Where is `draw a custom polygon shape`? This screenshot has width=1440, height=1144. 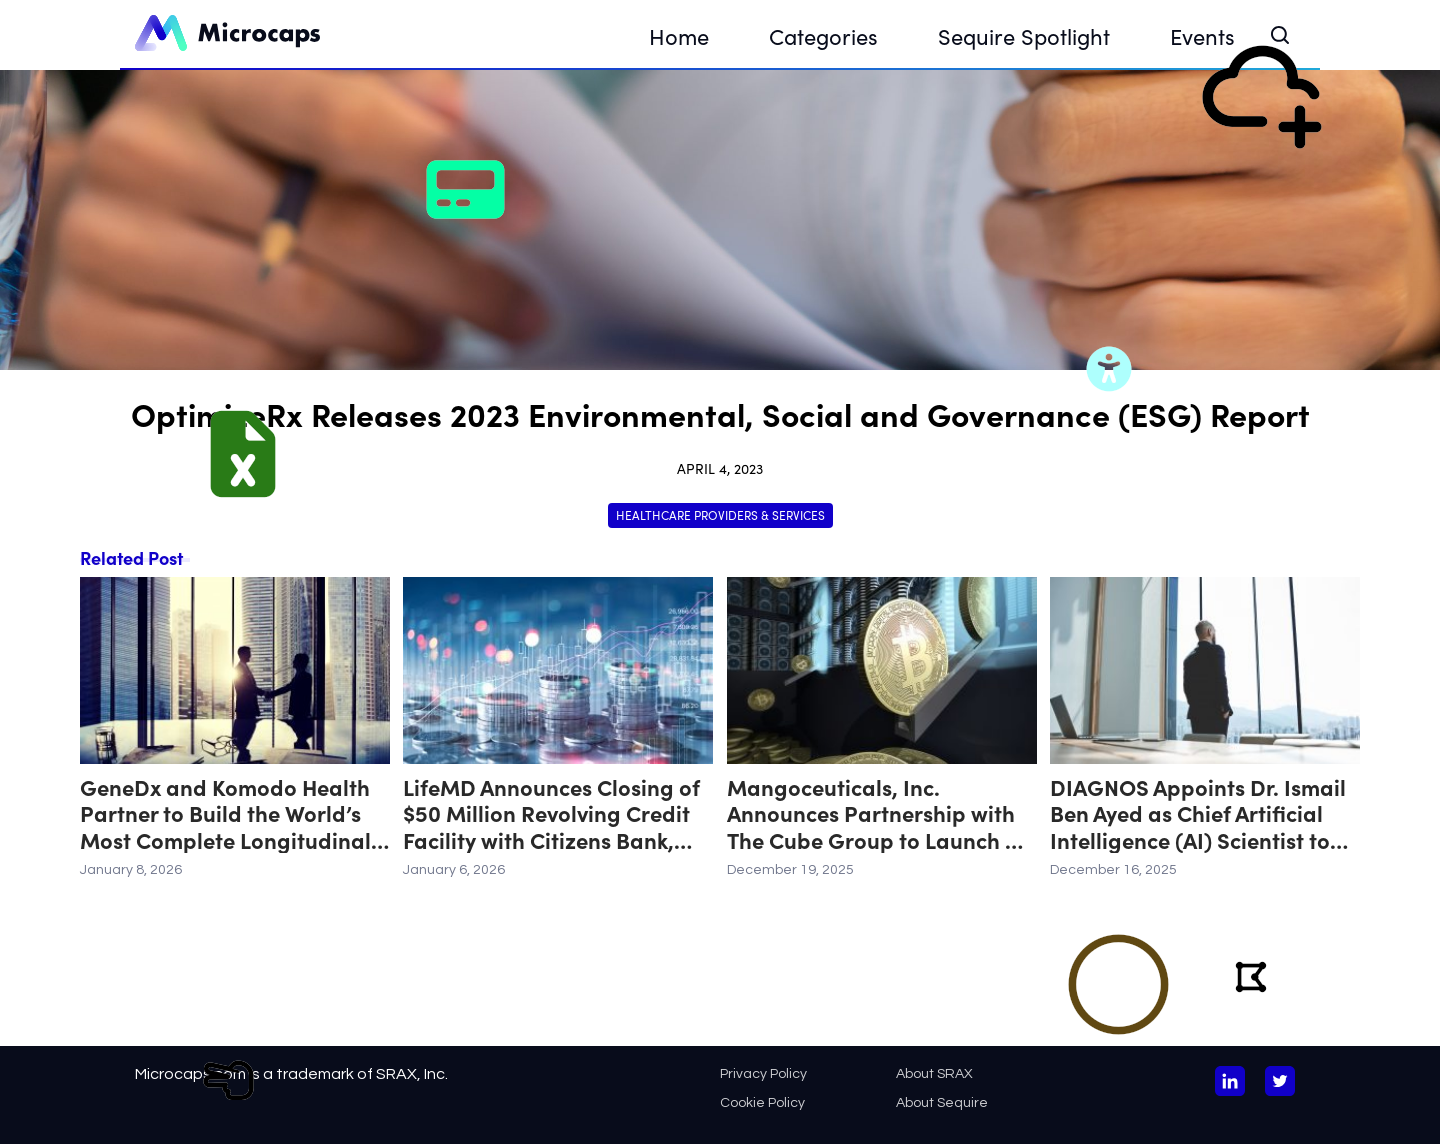
draw a custom polygon shape is located at coordinates (1251, 977).